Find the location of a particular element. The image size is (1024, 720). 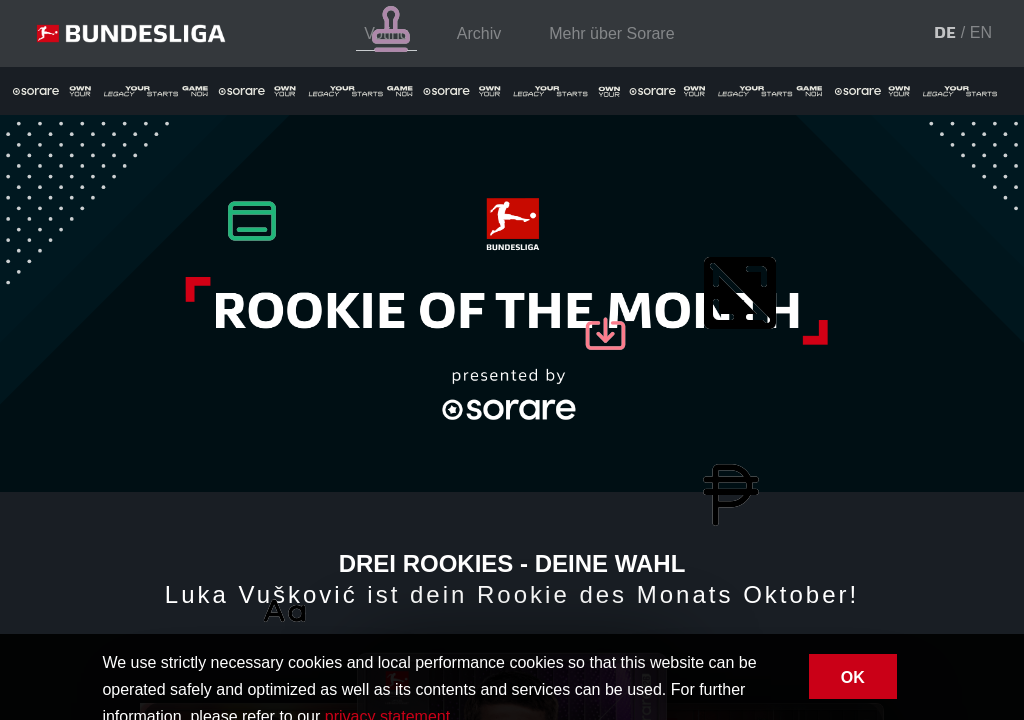

approve or stamp a document is located at coordinates (391, 29).